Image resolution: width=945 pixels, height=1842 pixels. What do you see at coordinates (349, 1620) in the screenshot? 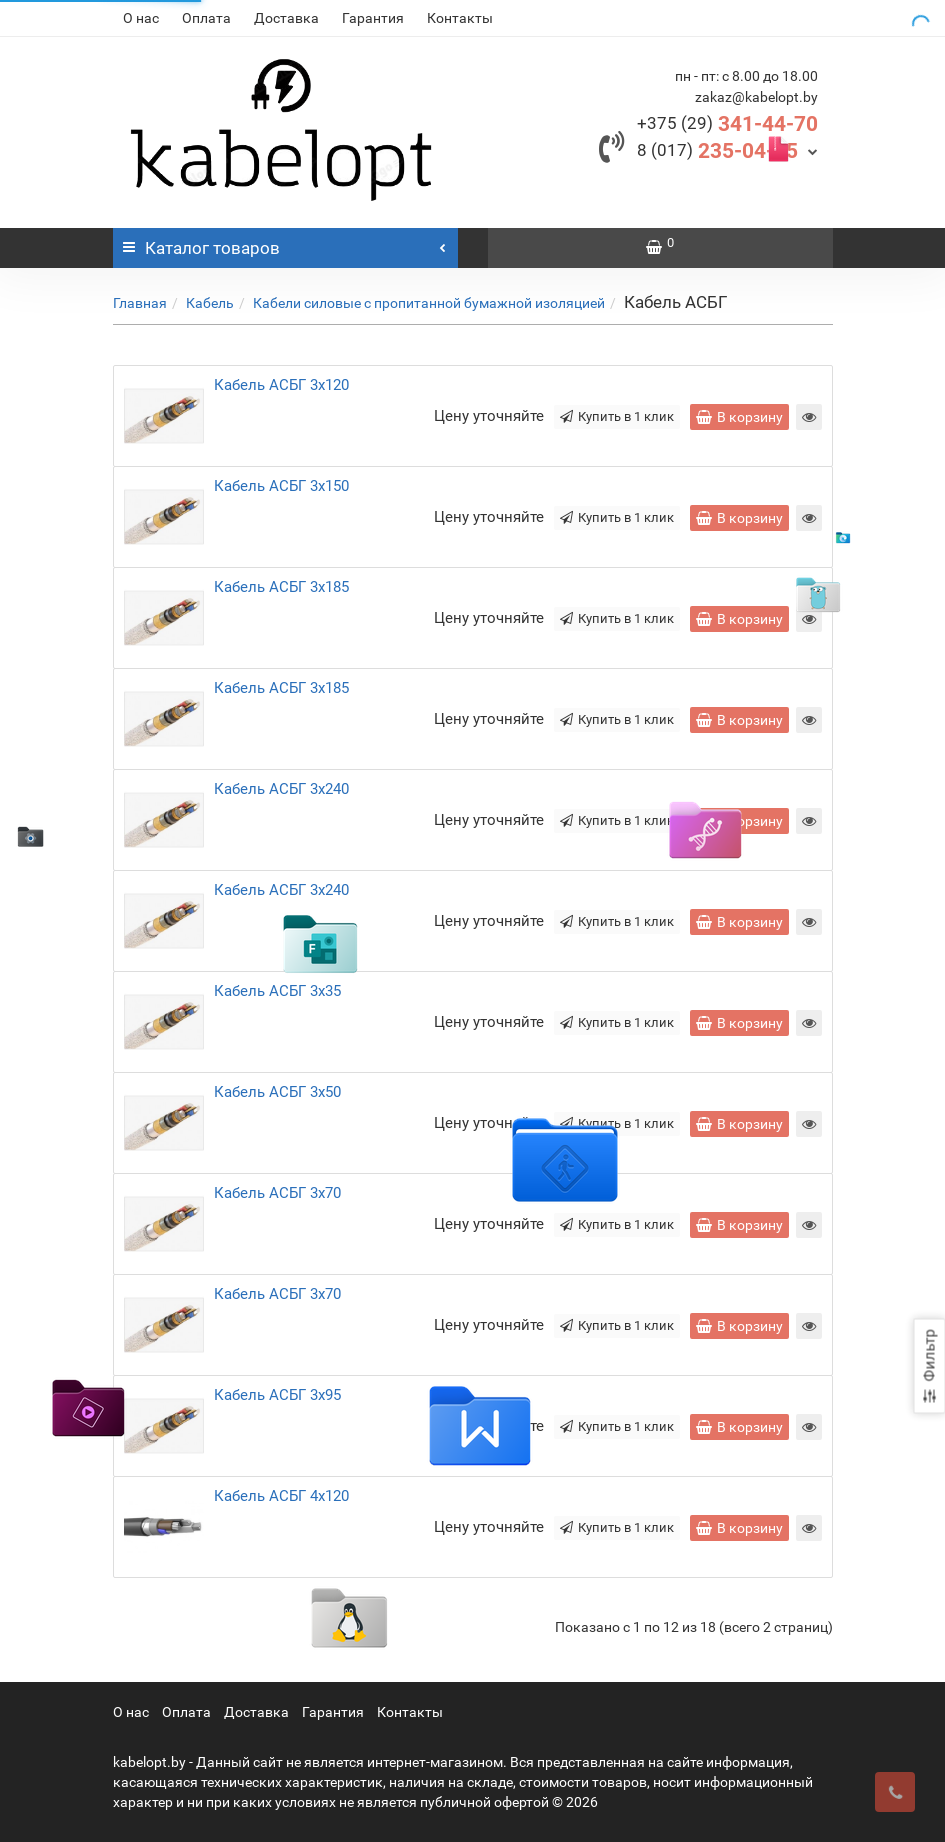
I see `open linux files folder` at bounding box center [349, 1620].